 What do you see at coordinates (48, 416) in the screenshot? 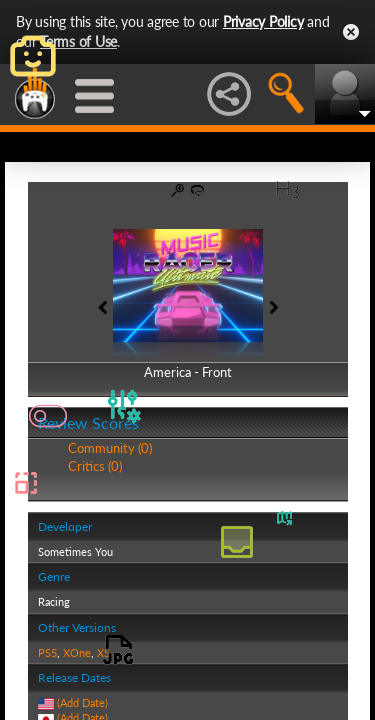
I see `toggle switch in off position` at bounding box center [48, 416].